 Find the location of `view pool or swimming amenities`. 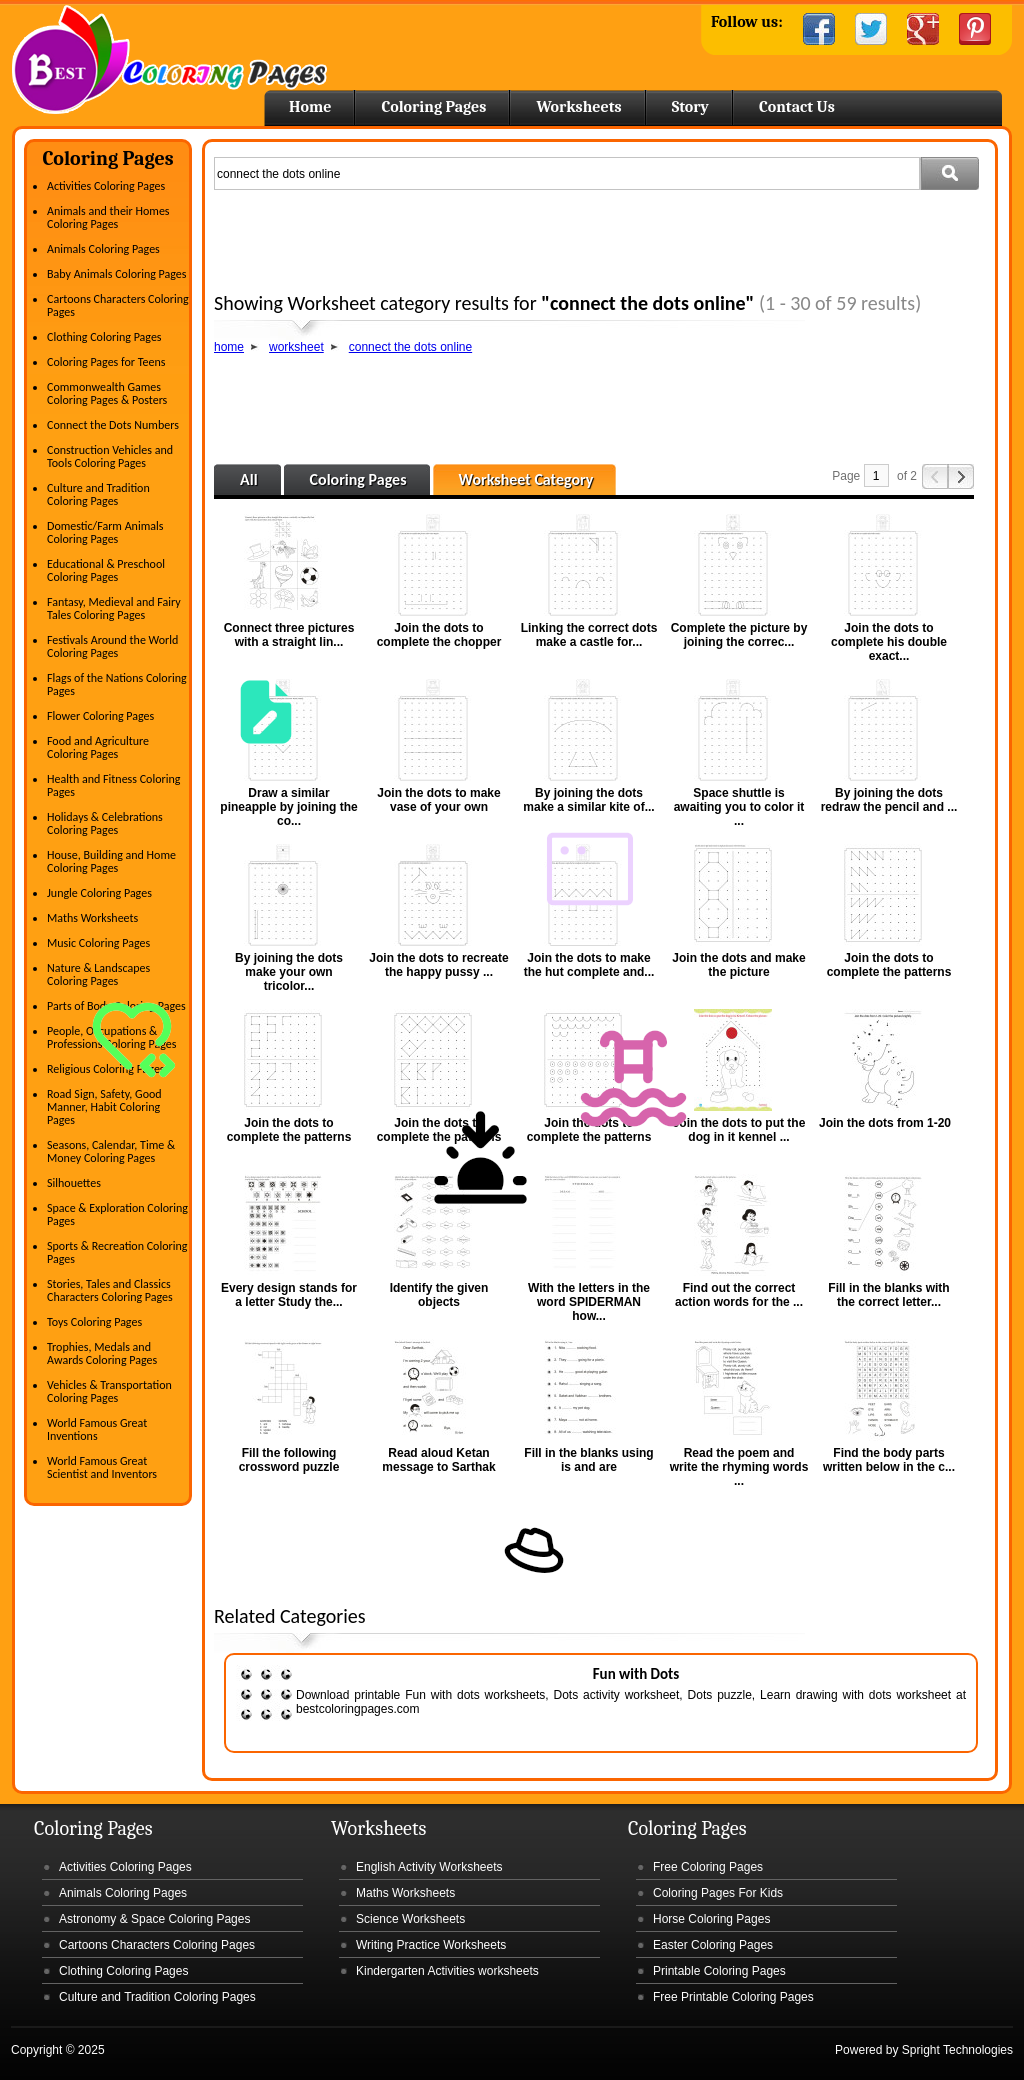

view pool or swimming amenities is located at coordinates (633, 1078).